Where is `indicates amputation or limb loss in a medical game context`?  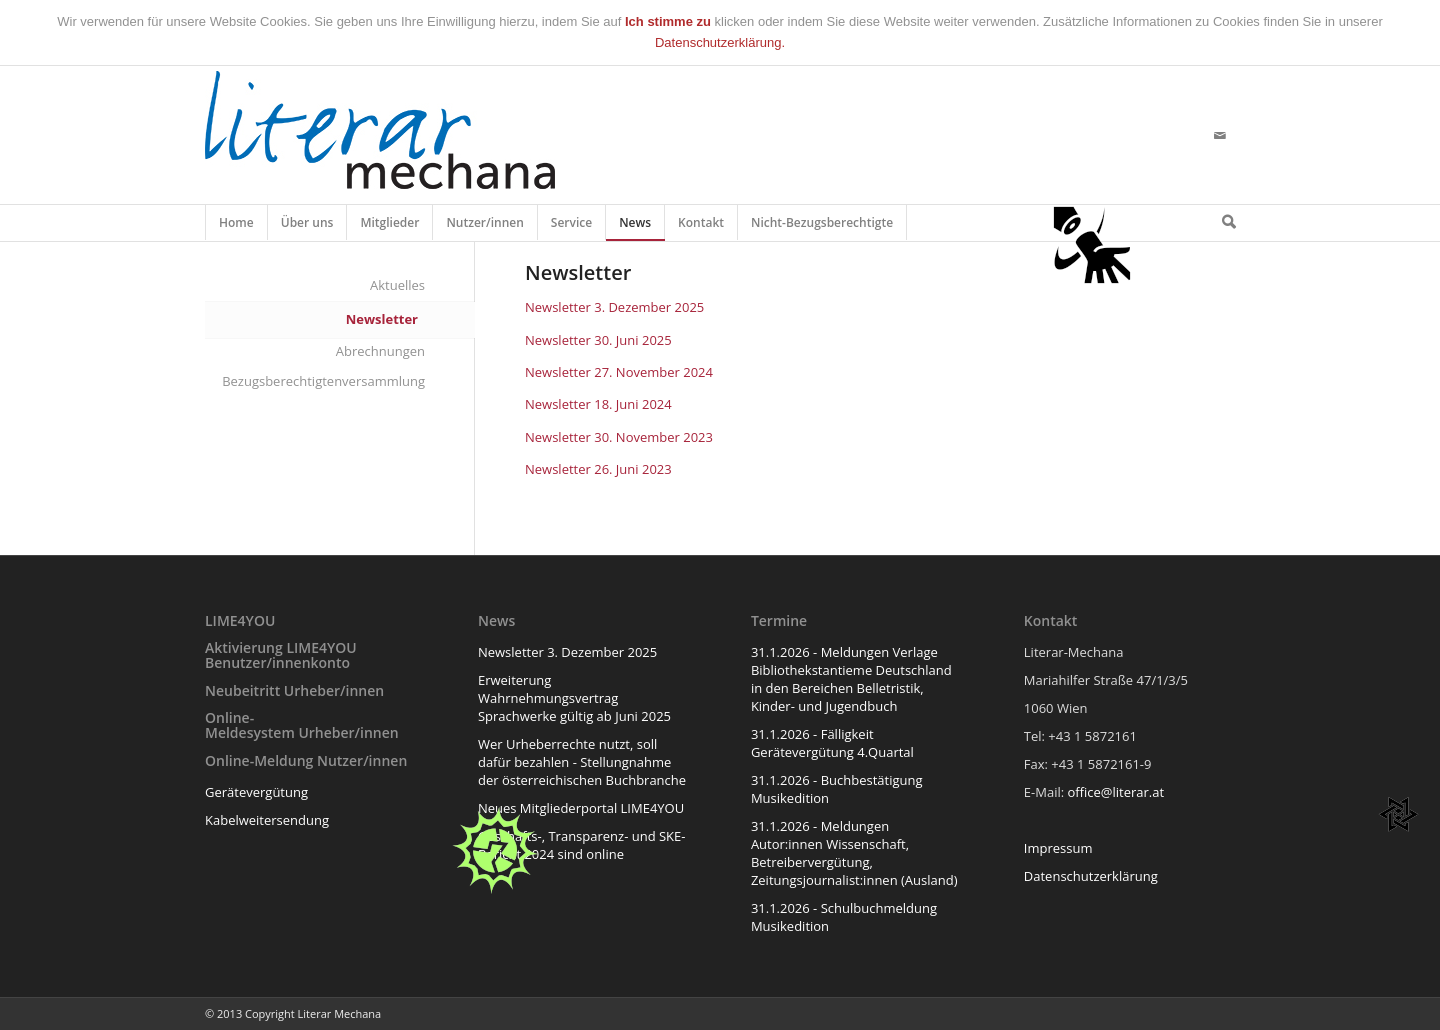
indicates amputation or limb loss in a medical game context is located at coordinates (1092, 245).